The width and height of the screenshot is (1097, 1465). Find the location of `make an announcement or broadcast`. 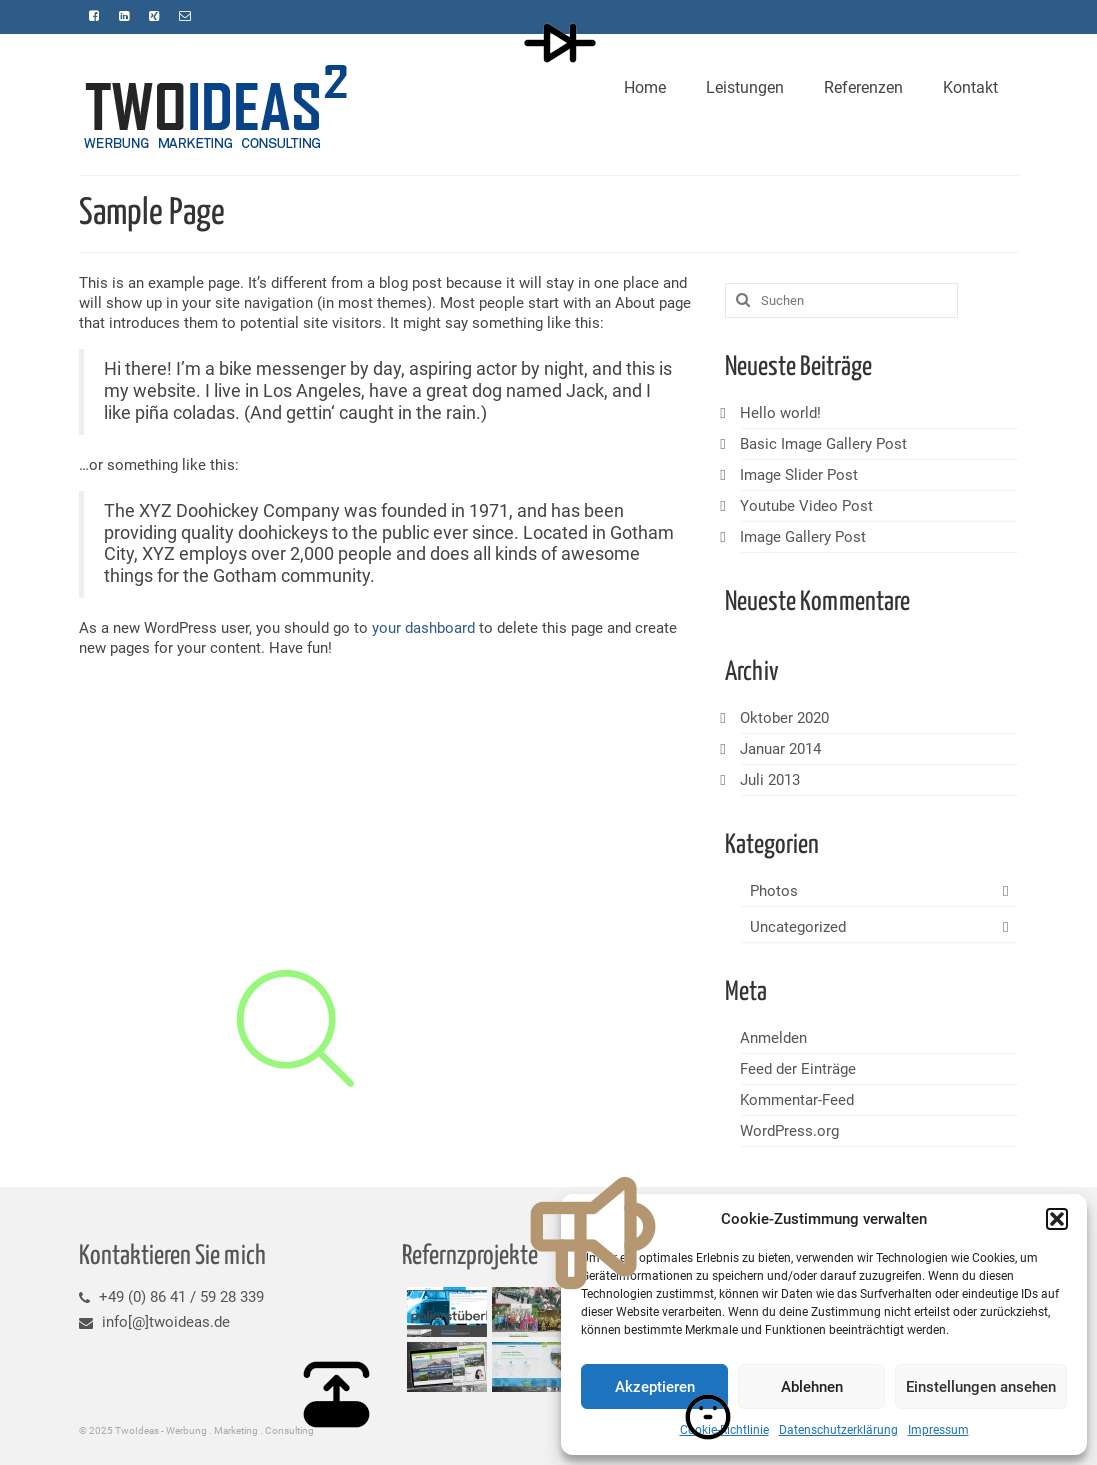

make an announcement or broadcast is located at coordinates (593, 1233).